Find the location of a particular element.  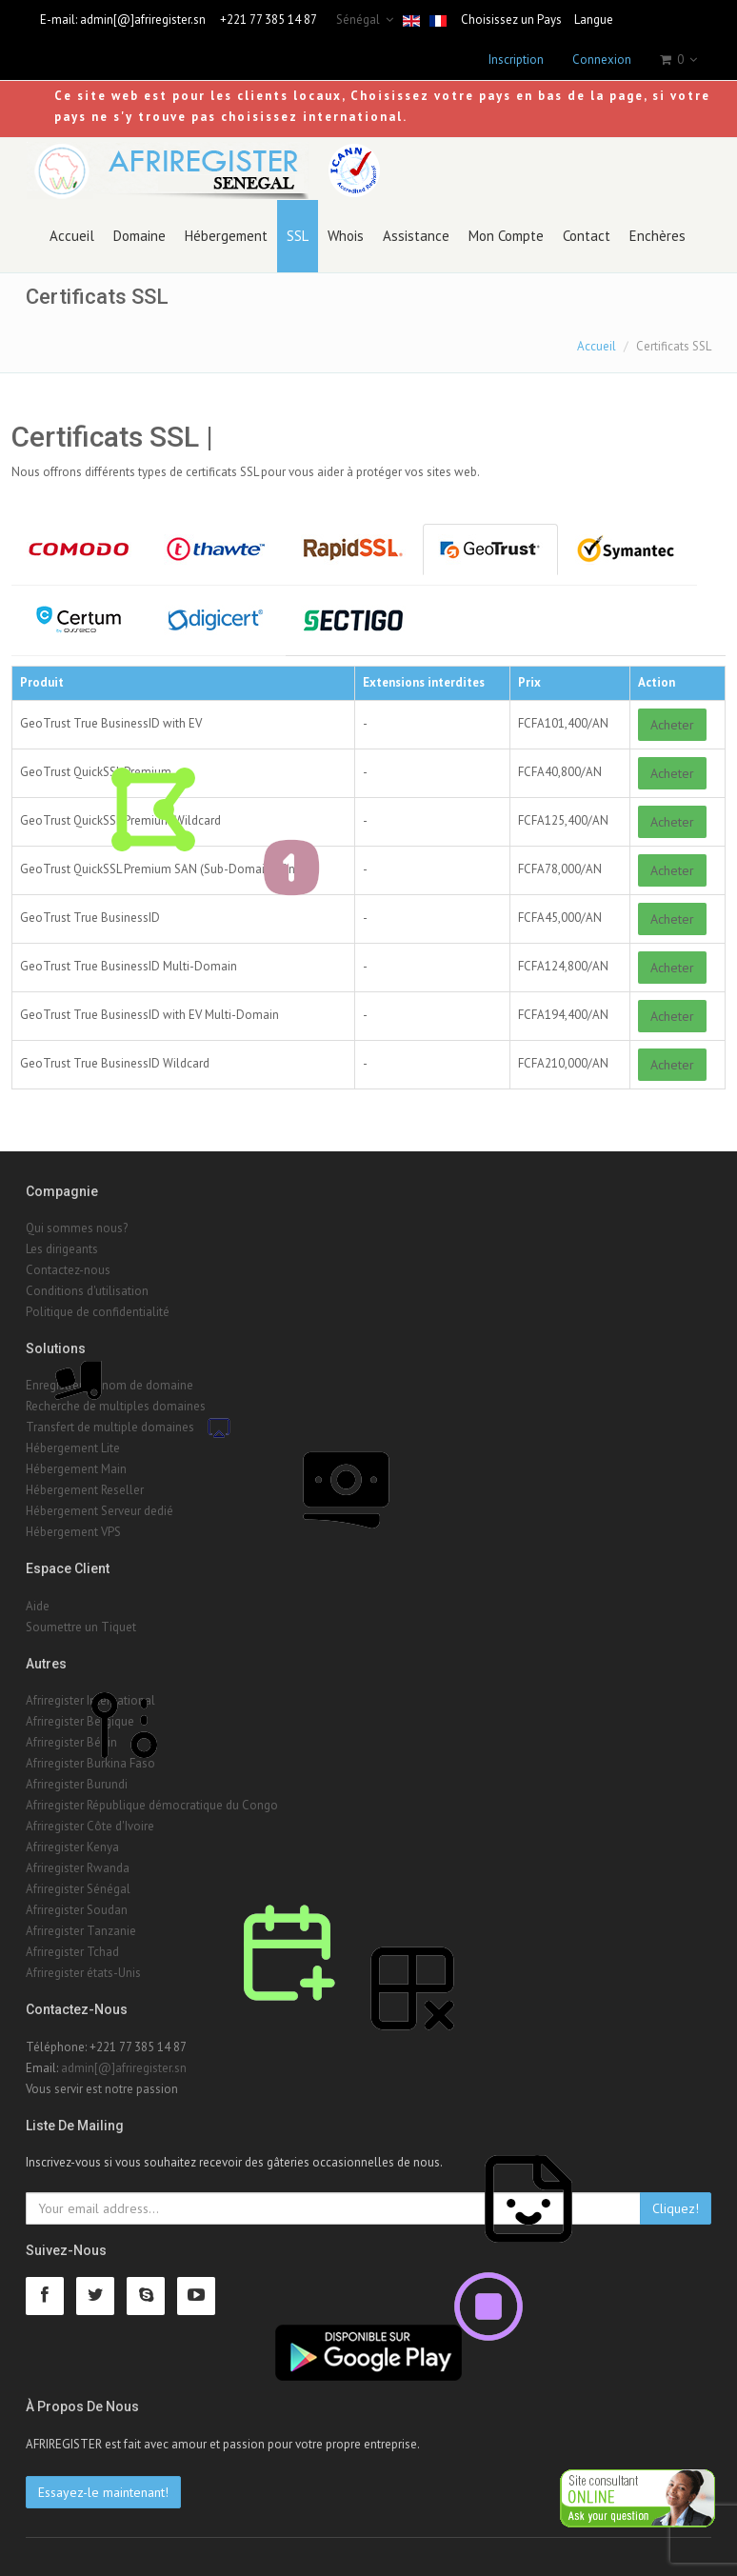

indicates a draft pull request awaiting completion is located at coordinates (124, 1725).